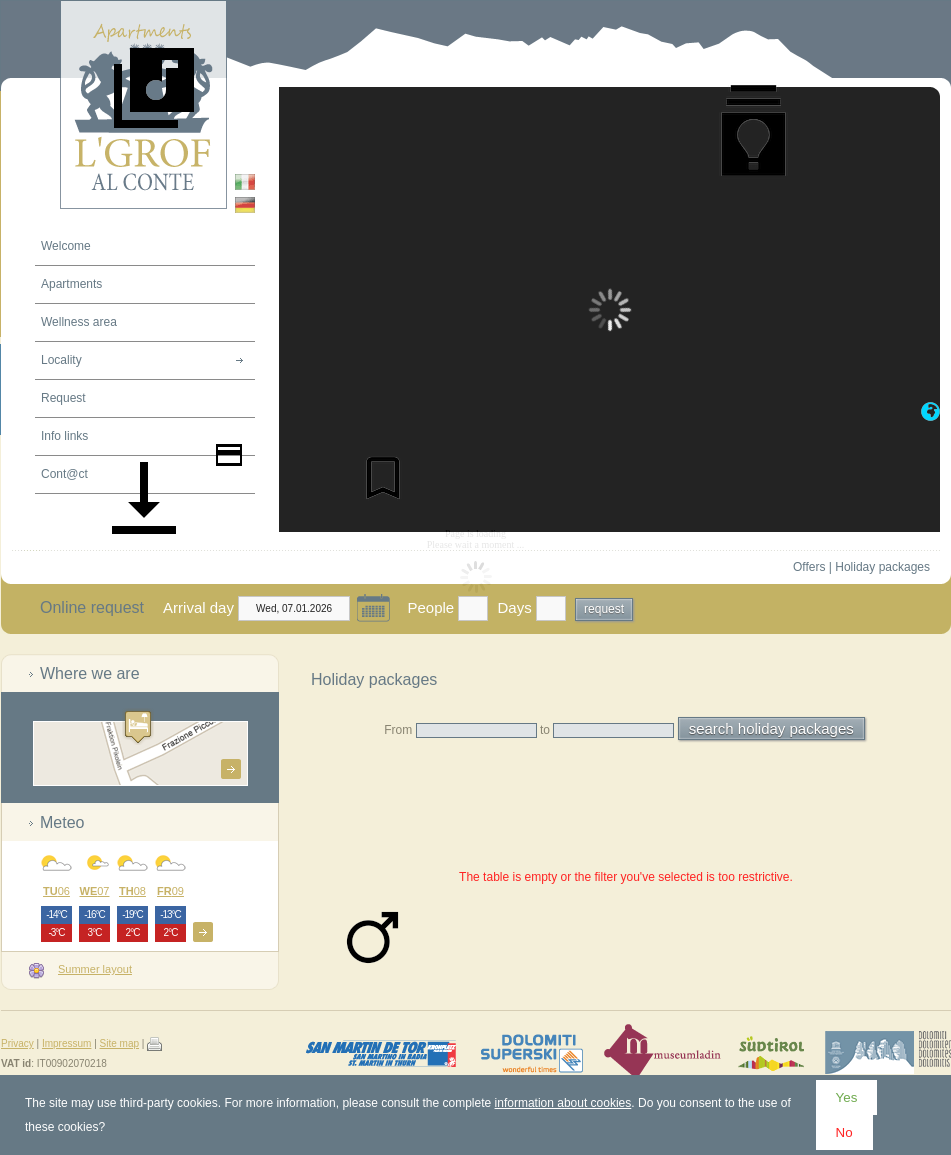 The image size is (951, 1155). I want to click on align content to the bottom of a container, so click(144, 498).